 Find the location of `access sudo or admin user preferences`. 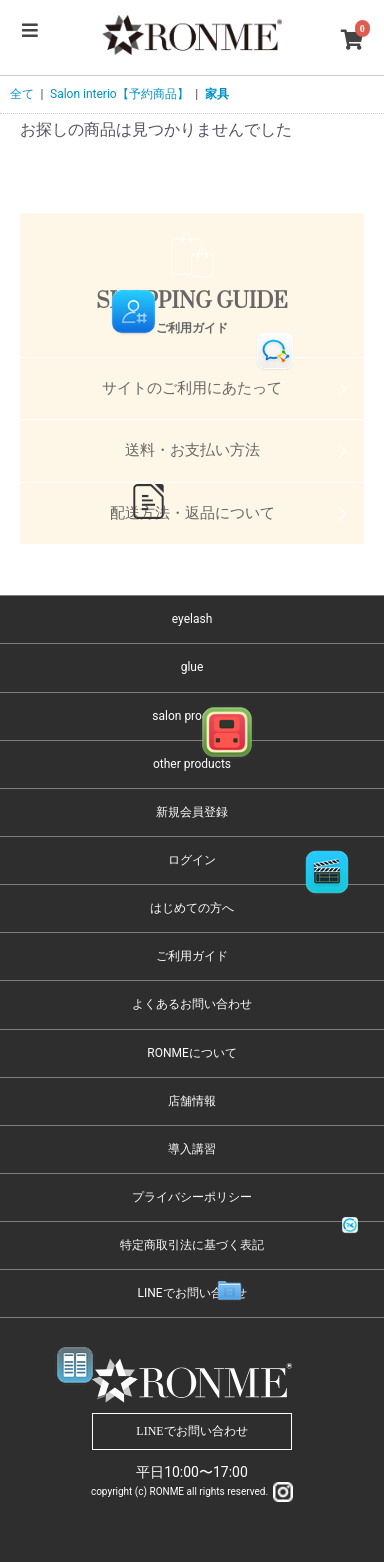

access sudo or admin user preferences is located at coordinates (133, 311).